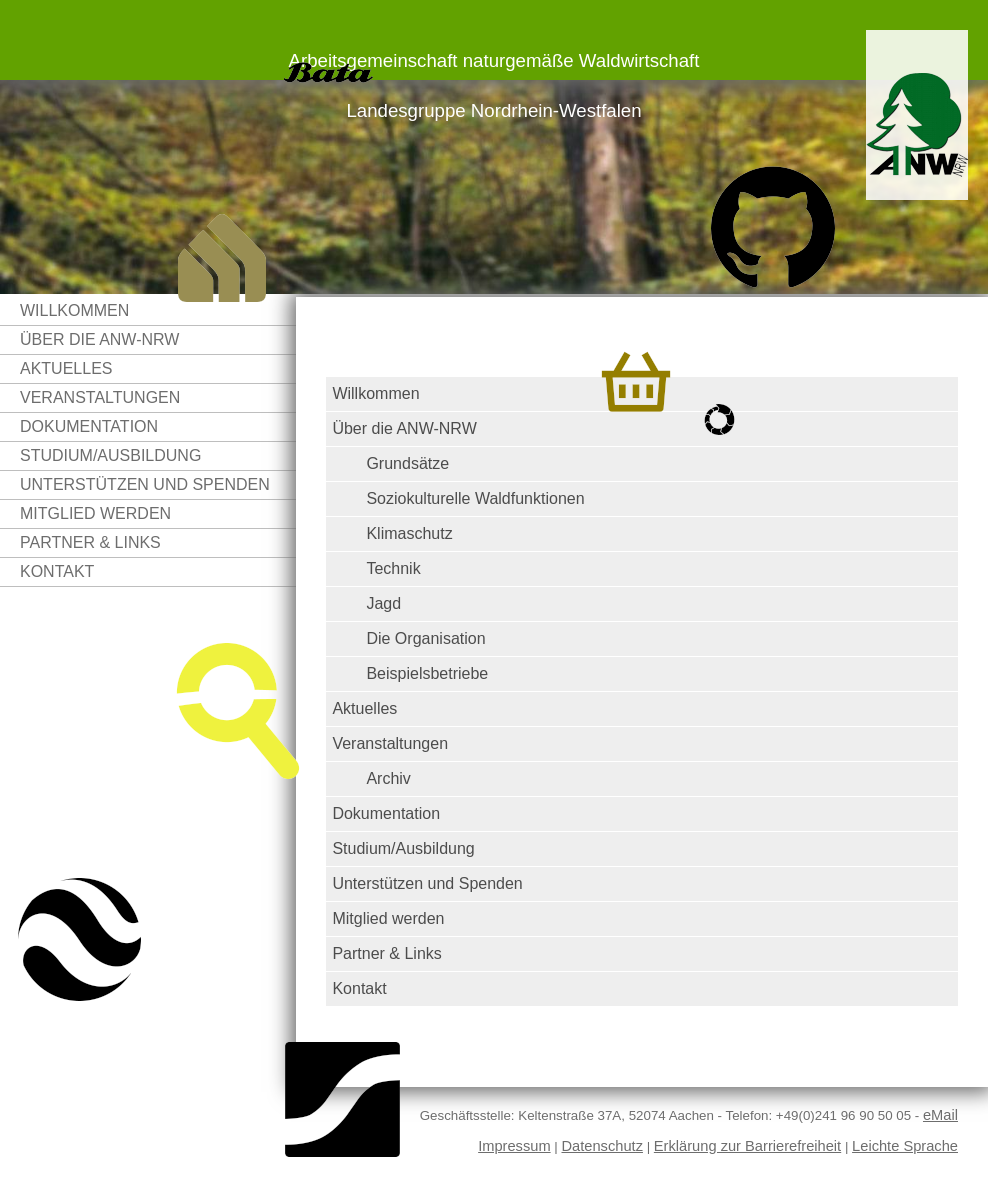 The image size is (988, 1184). What do you see at coordinates (328, 72) in the screenshot?
I see `visit the Bata footwear website` at bounding box center [328, 72].